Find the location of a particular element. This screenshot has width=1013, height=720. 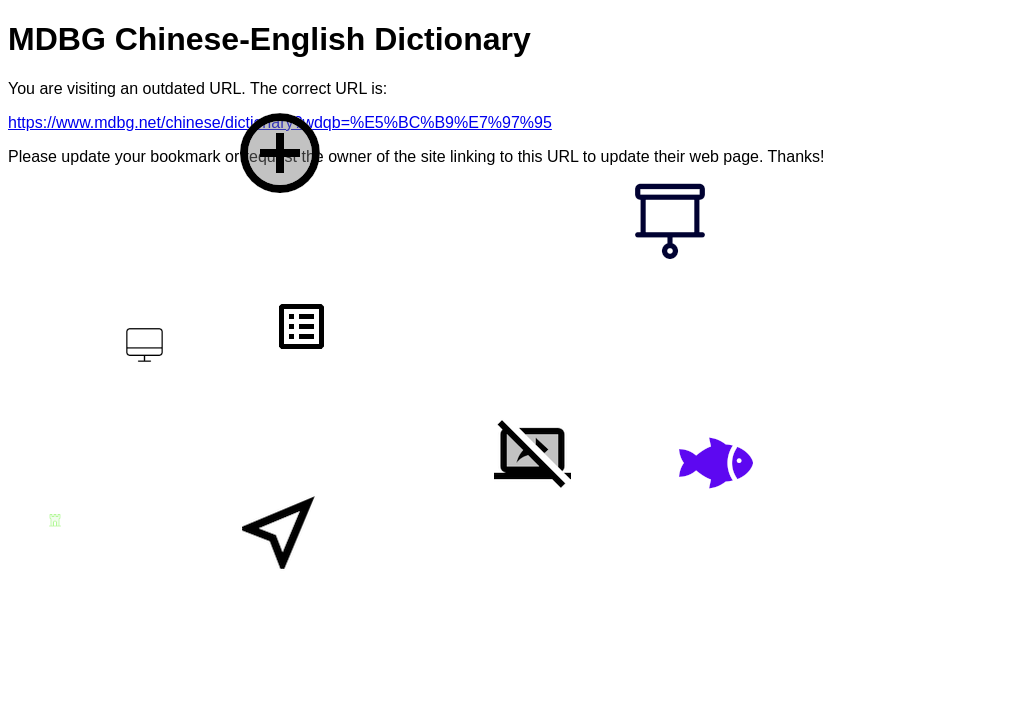

access fishing or aquarium features is located at coordinates (716, 463).